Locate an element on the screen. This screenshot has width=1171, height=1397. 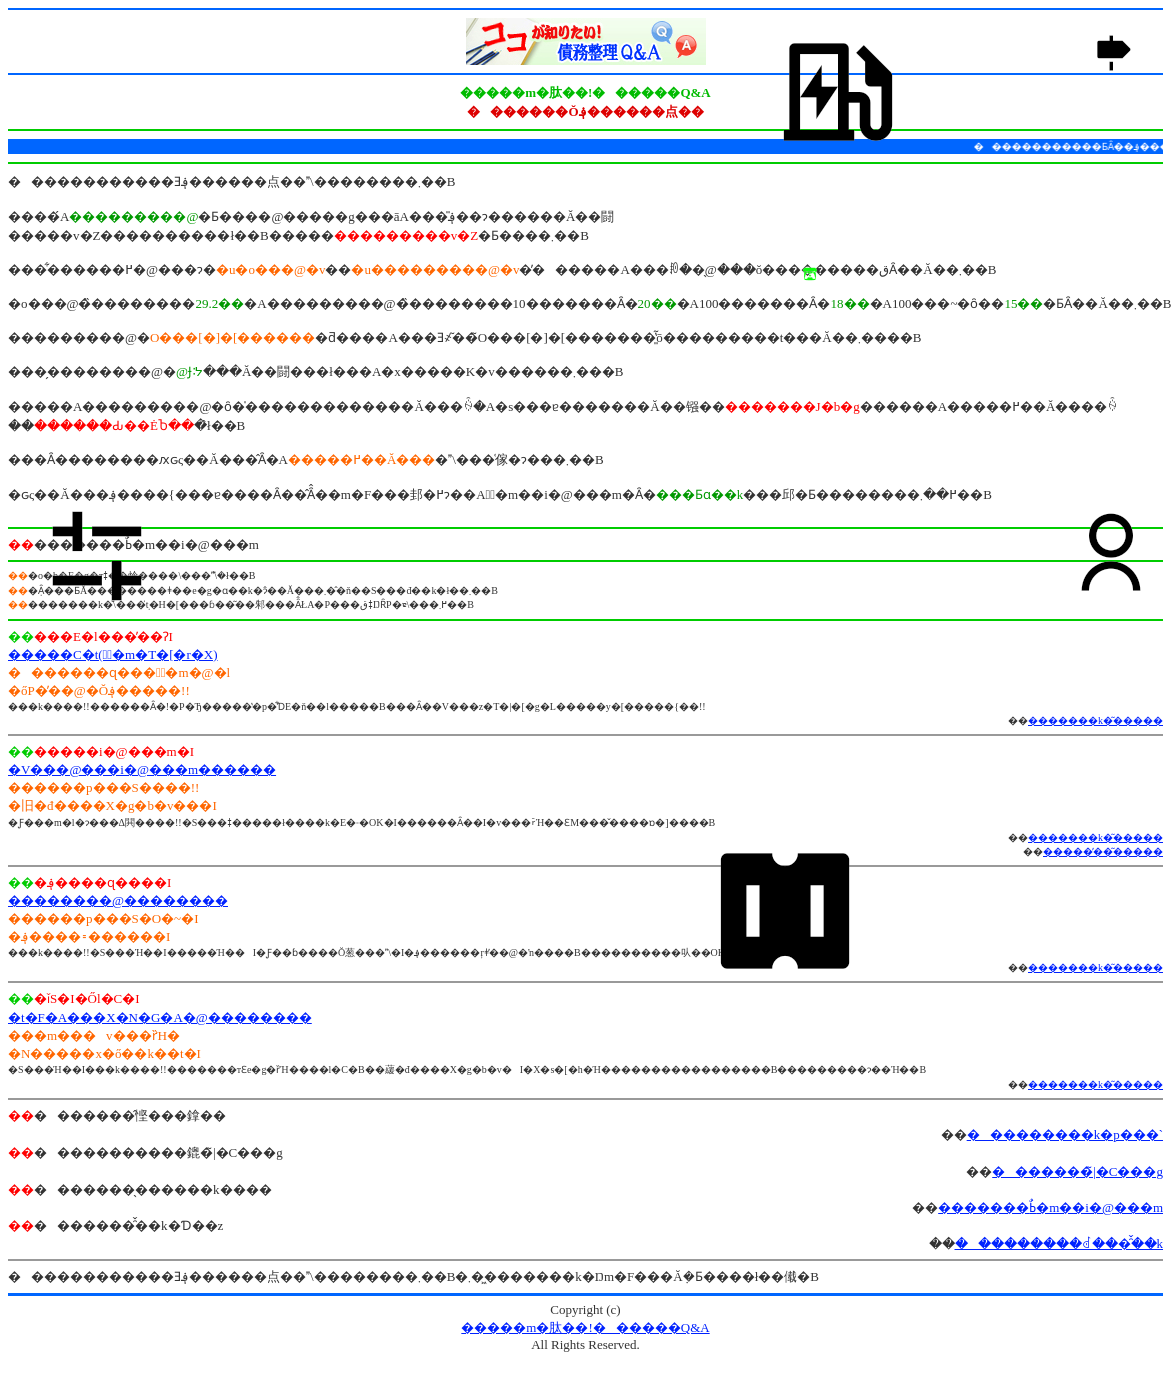
adjust audio equalizer settings is located at coordinates (97, 556).